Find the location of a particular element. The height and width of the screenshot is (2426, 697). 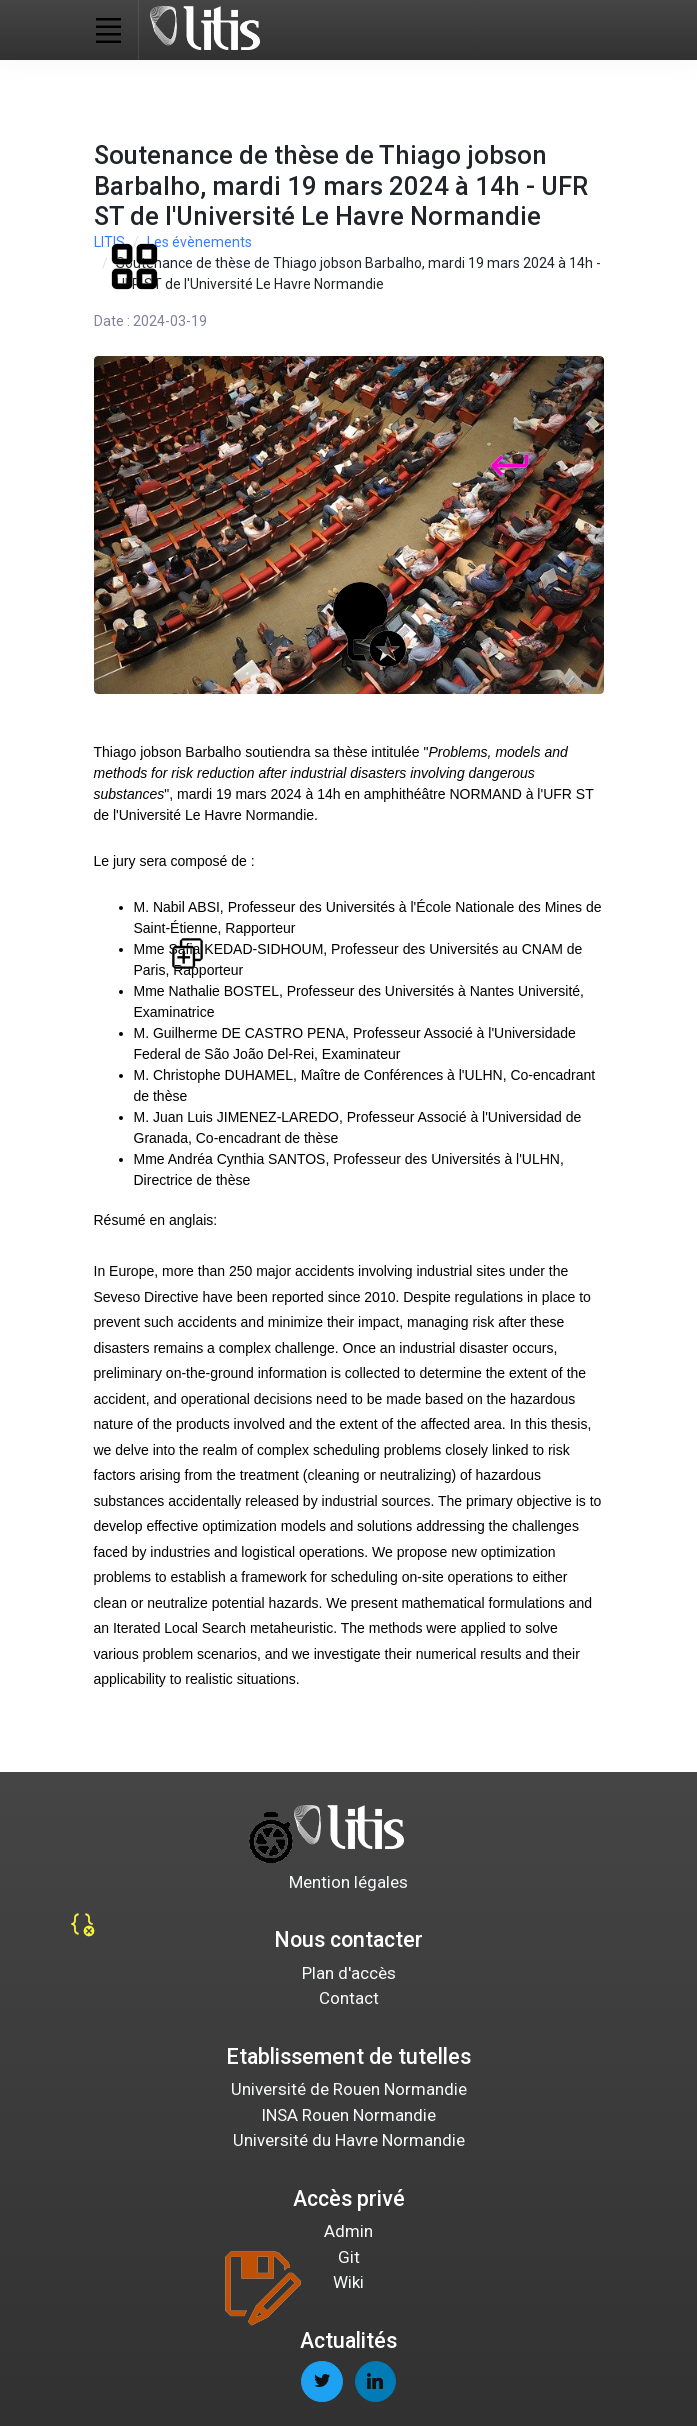

indicates a syntax error with mismatched brackets is located at coordinates (82, 1924).